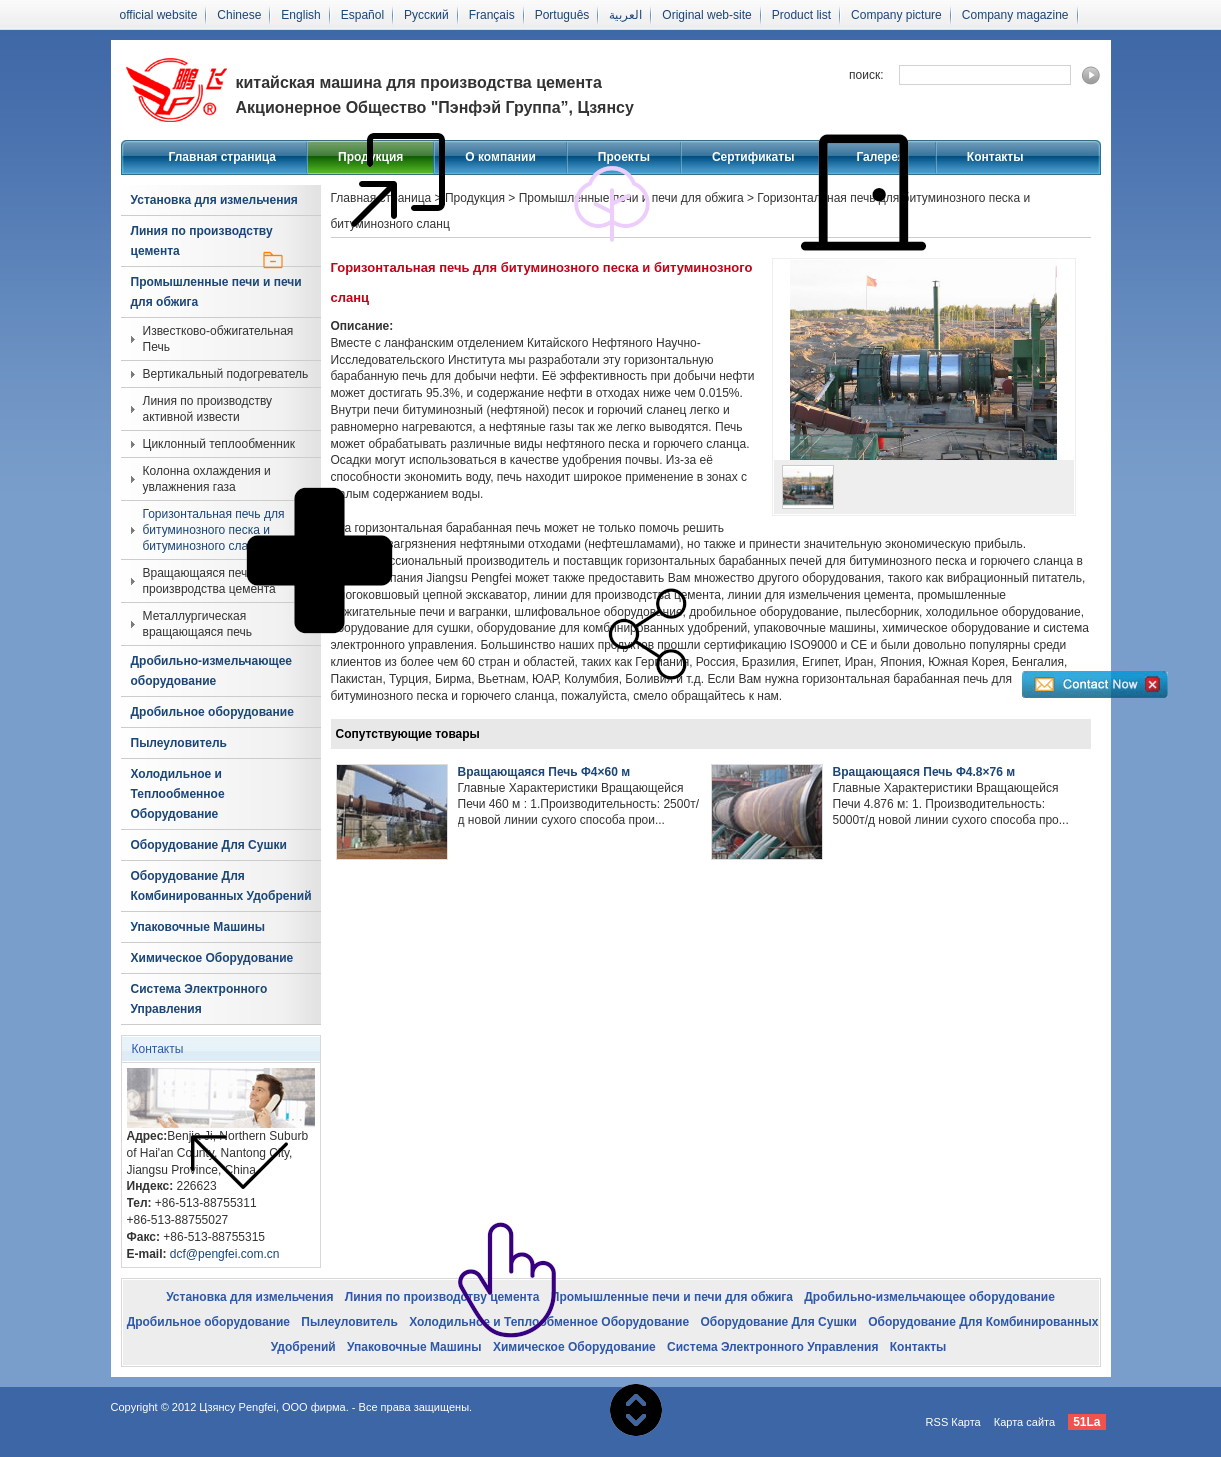  Describe the element at coordinates (507, 1280) in the screenshot. I see `tap or click to select an item` at that location.